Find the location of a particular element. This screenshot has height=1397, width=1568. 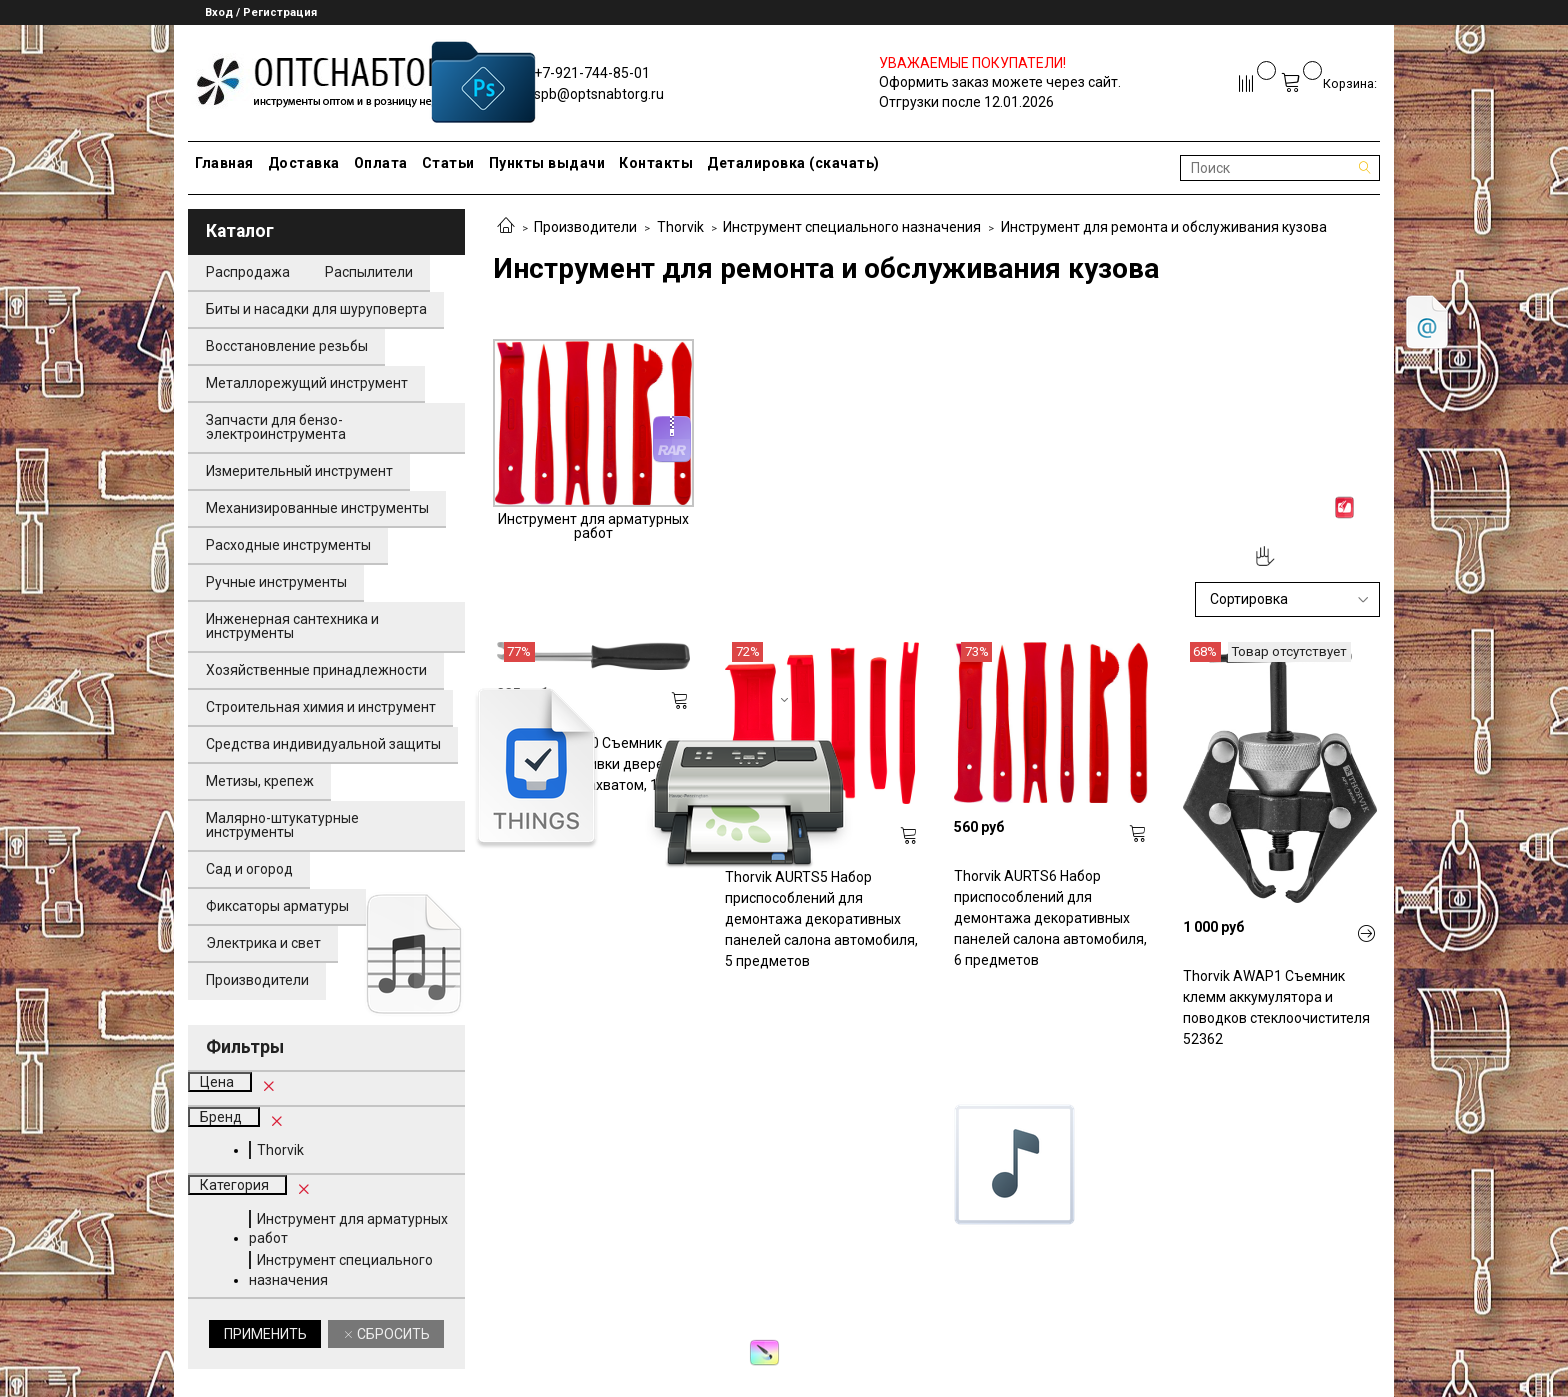

open folder containing Adobe Photoshop Express files is located at coordinates (483, 85).